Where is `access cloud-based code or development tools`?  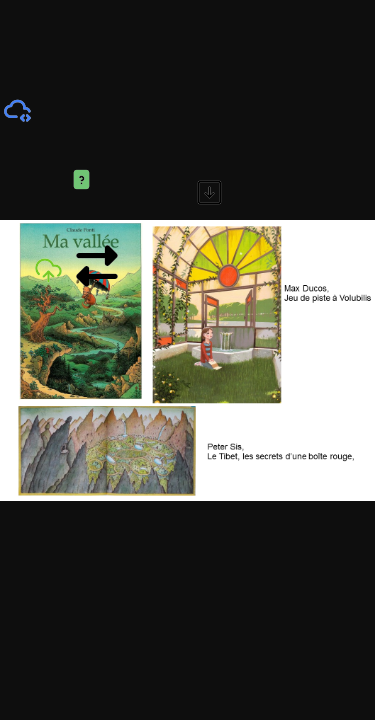
access cloud-based code or development tools is located at coordinates (17, 109).